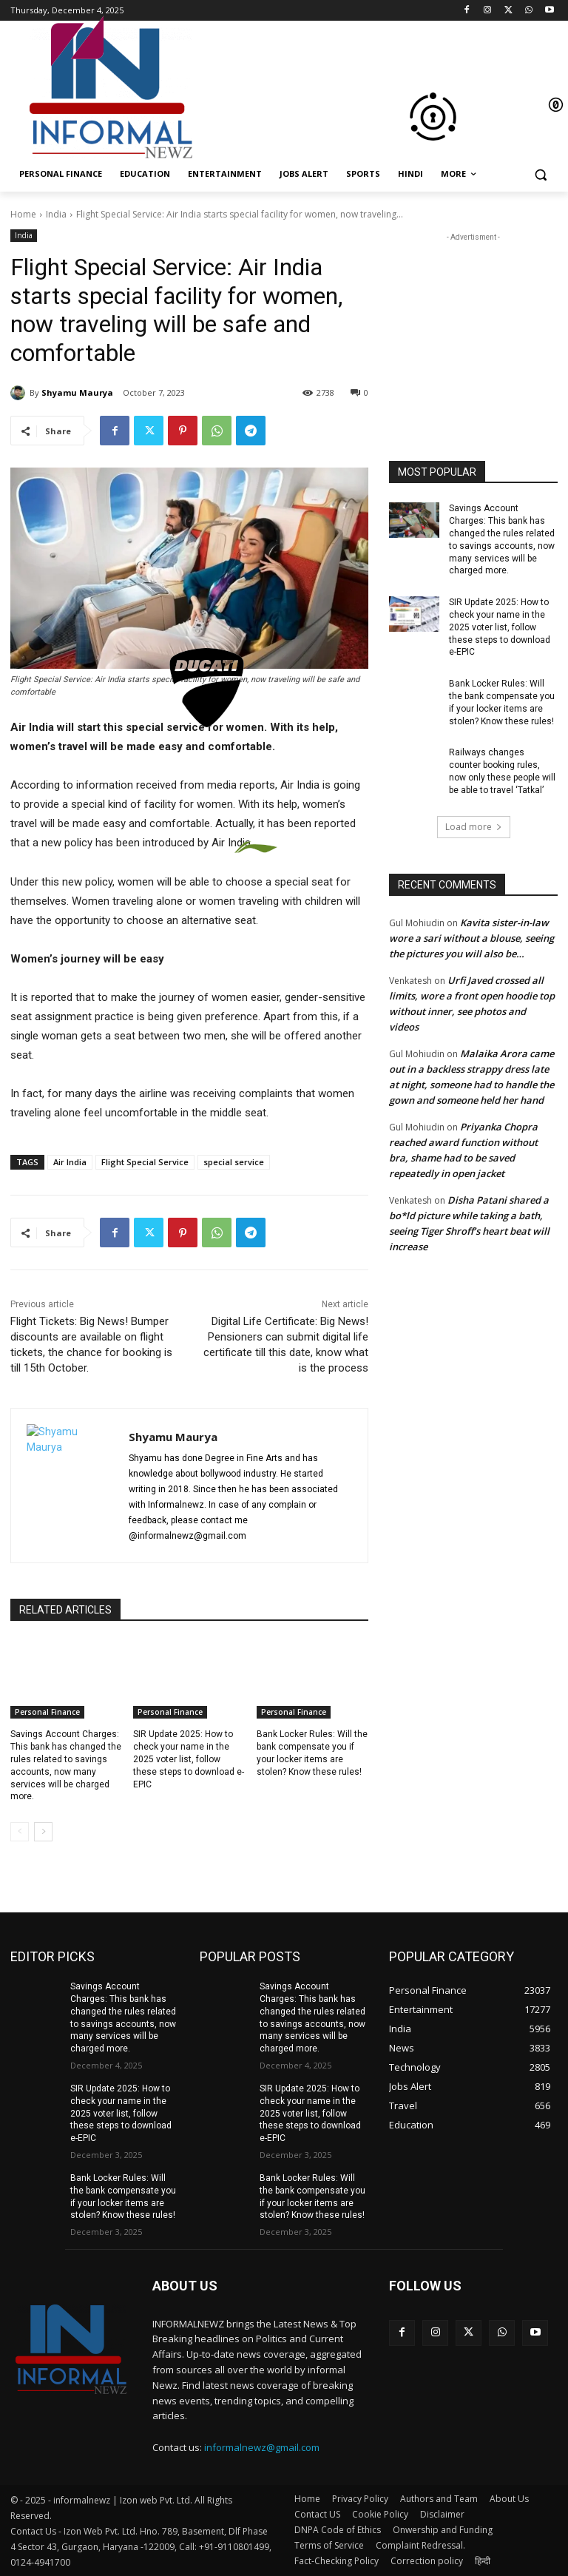 This screenshot has width=568, height=2576. What do you see at coordinates (555, 104) in the screenshot?
I see `creative commons zero (CC0) public domain license` at bounding box center [555, 104].